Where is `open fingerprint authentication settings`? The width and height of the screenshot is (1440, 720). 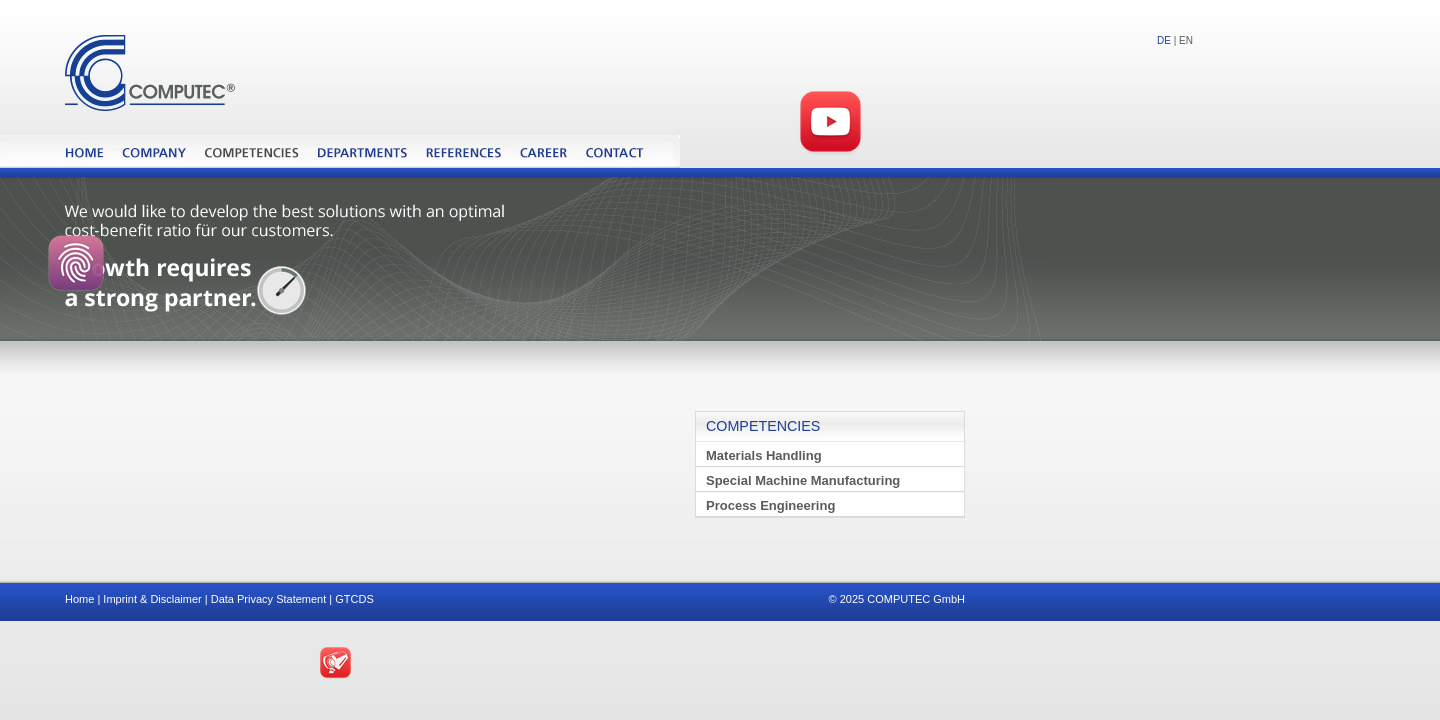
open fingerprint authentication settings is located at coordinates (76, 263).